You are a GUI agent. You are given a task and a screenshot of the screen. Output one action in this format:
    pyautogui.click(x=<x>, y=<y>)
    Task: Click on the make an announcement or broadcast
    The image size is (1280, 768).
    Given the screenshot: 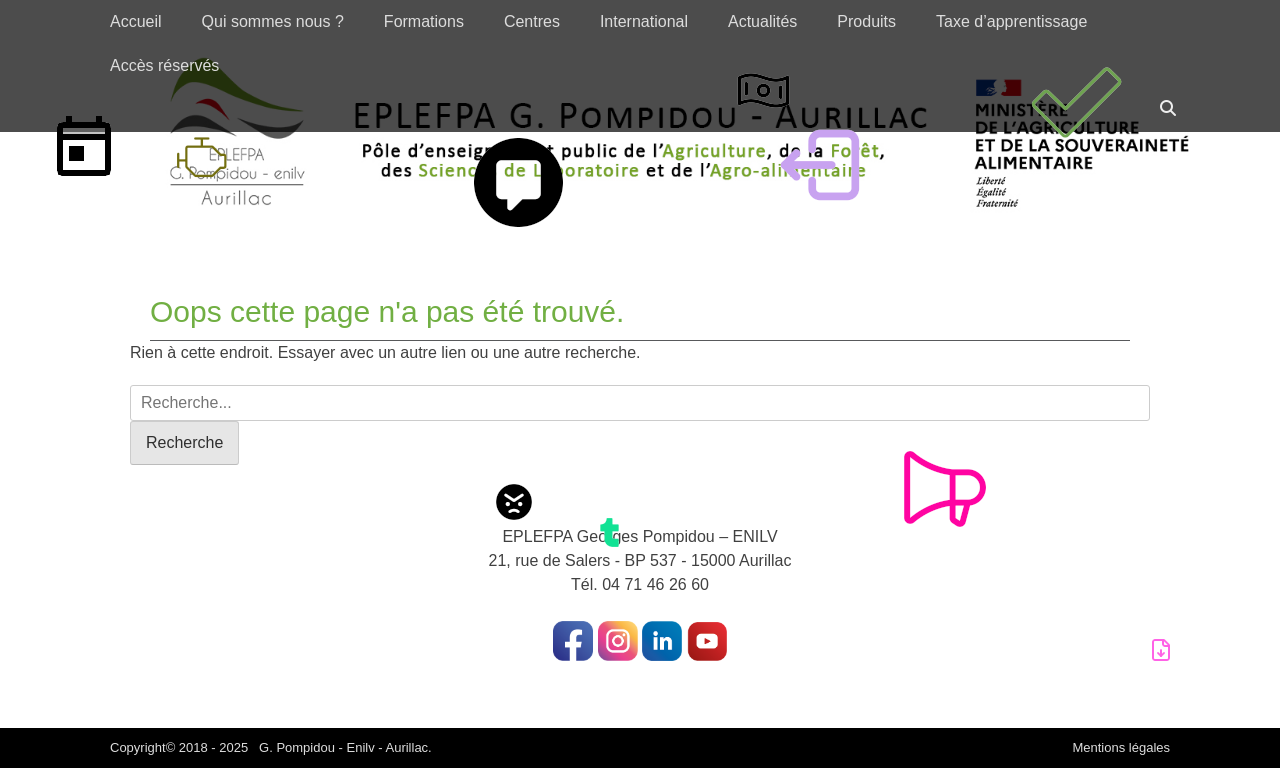 What is the action you would take?
    pyautogui.click(x=940, y=490)
    